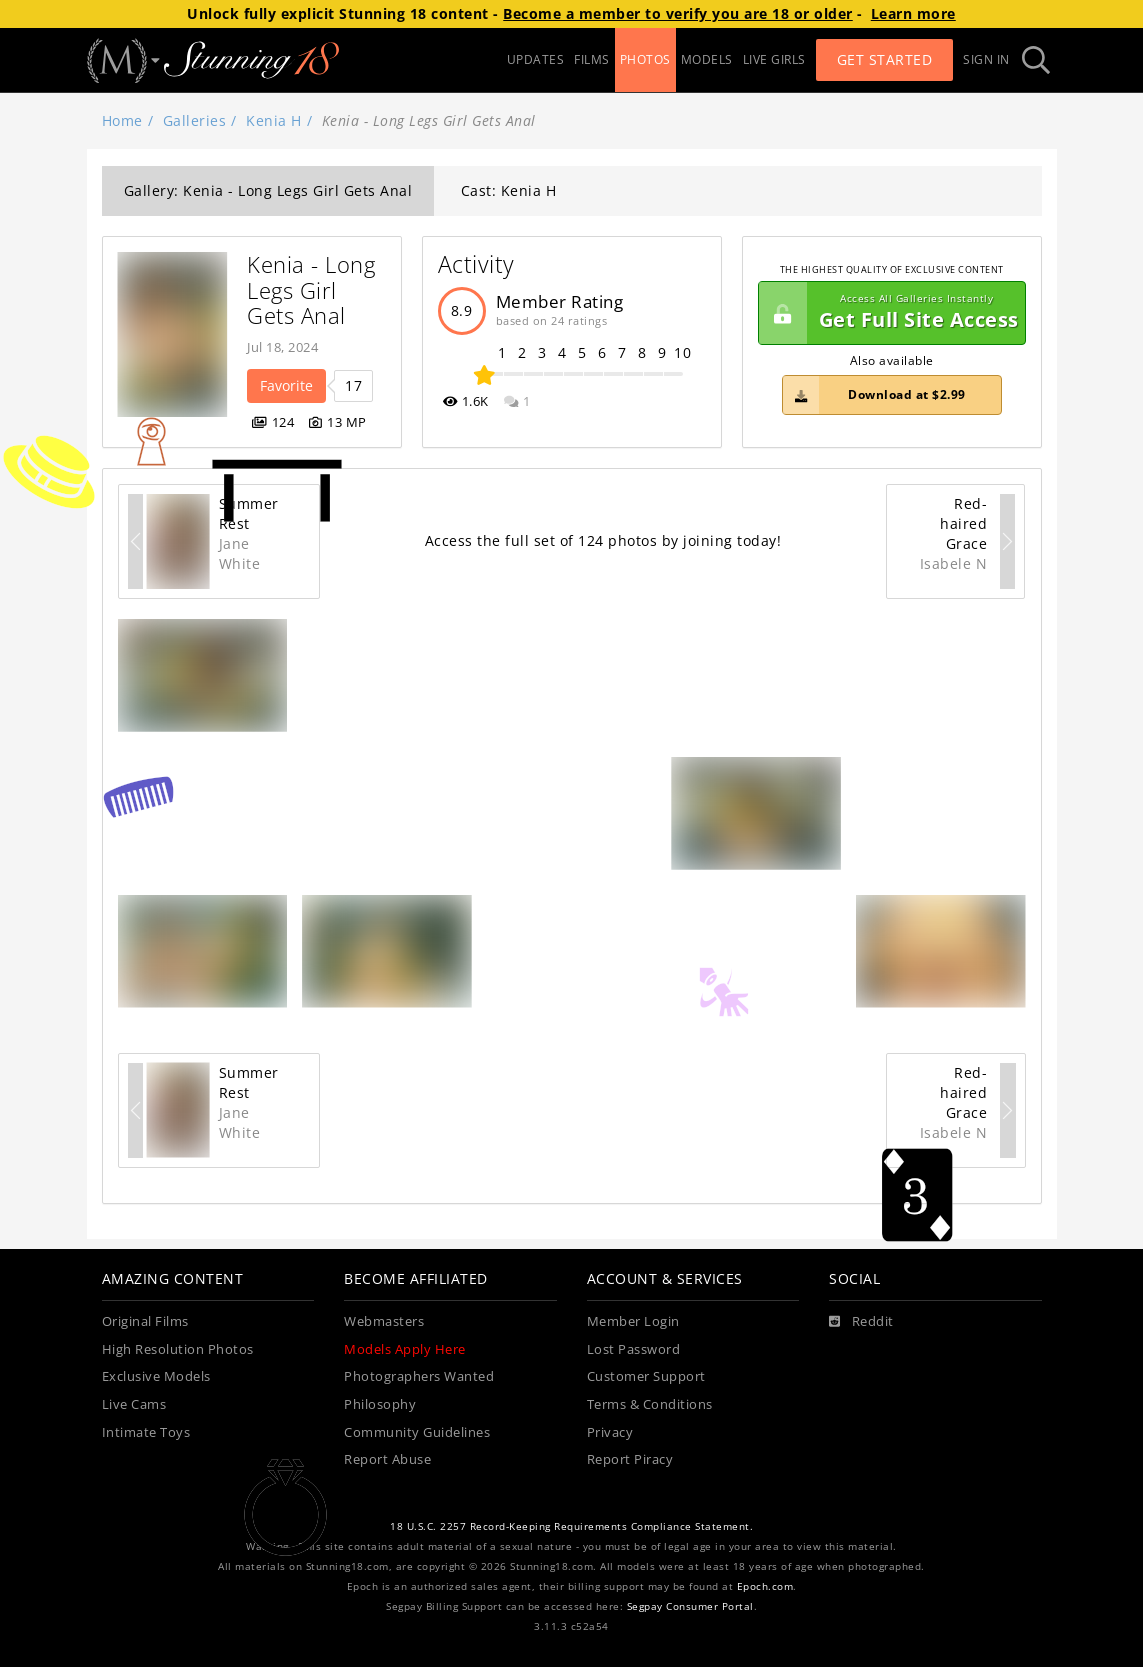  Describe the element at coordinates (138, 797) in the screenshot. I see `access grooming or personal care settings` at that location.